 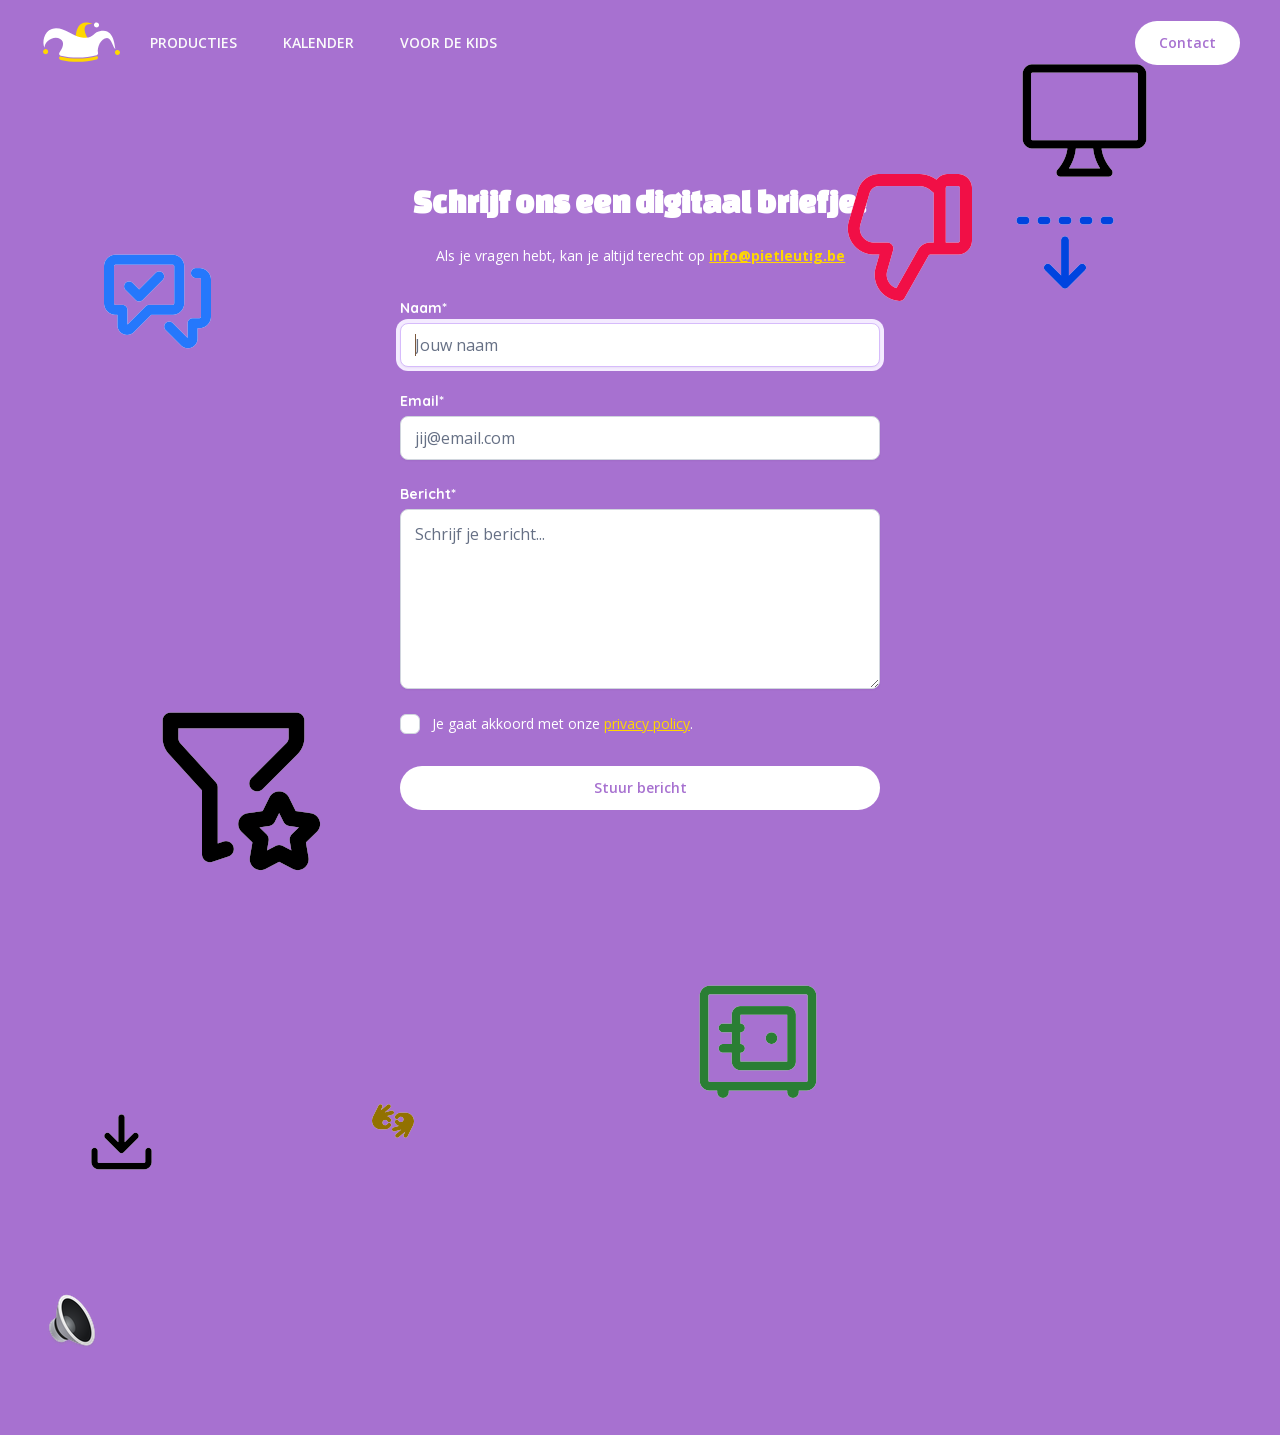 I want to click on filter by starred or favorite items, so click(x=233, y=783).